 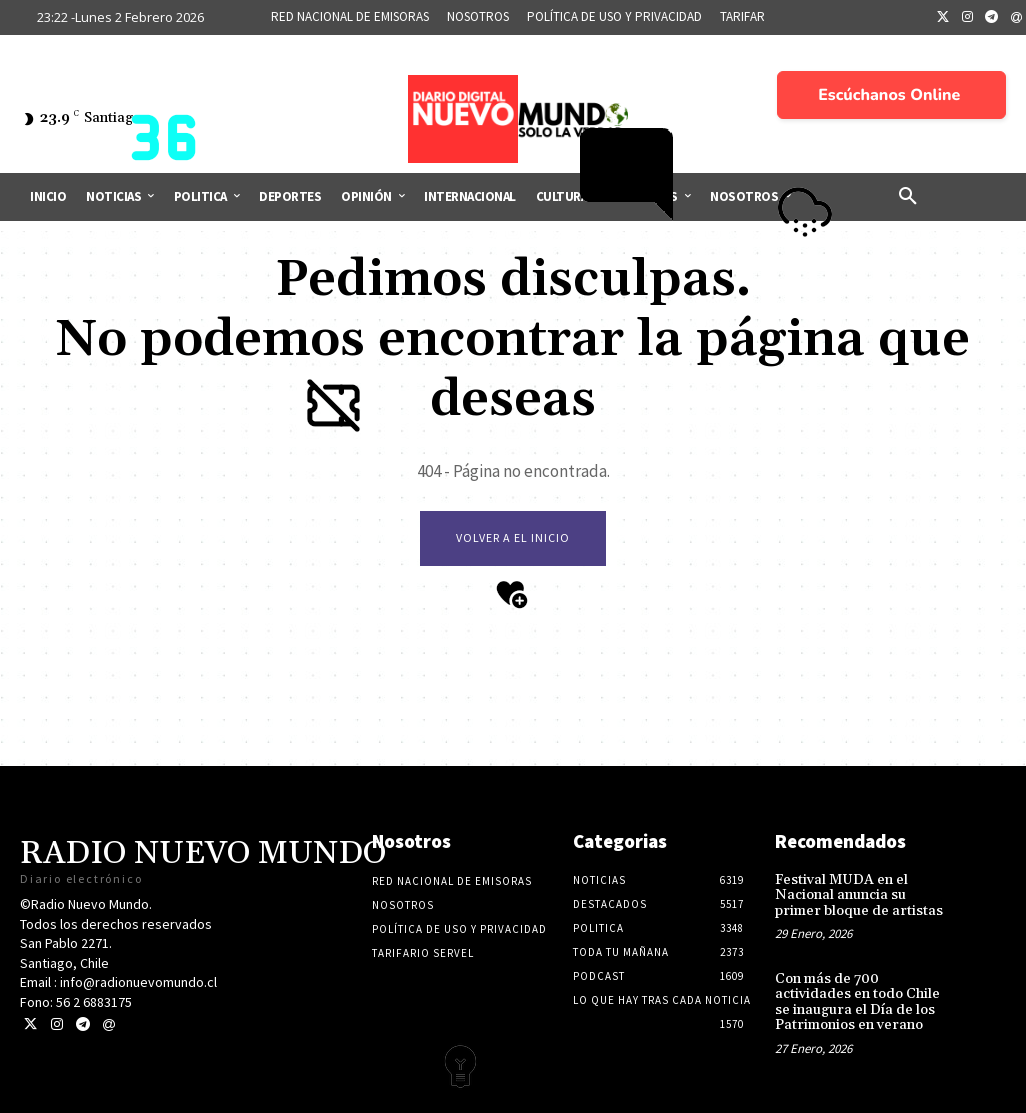 I want to click on open comments section, so click(x=626, y=174).